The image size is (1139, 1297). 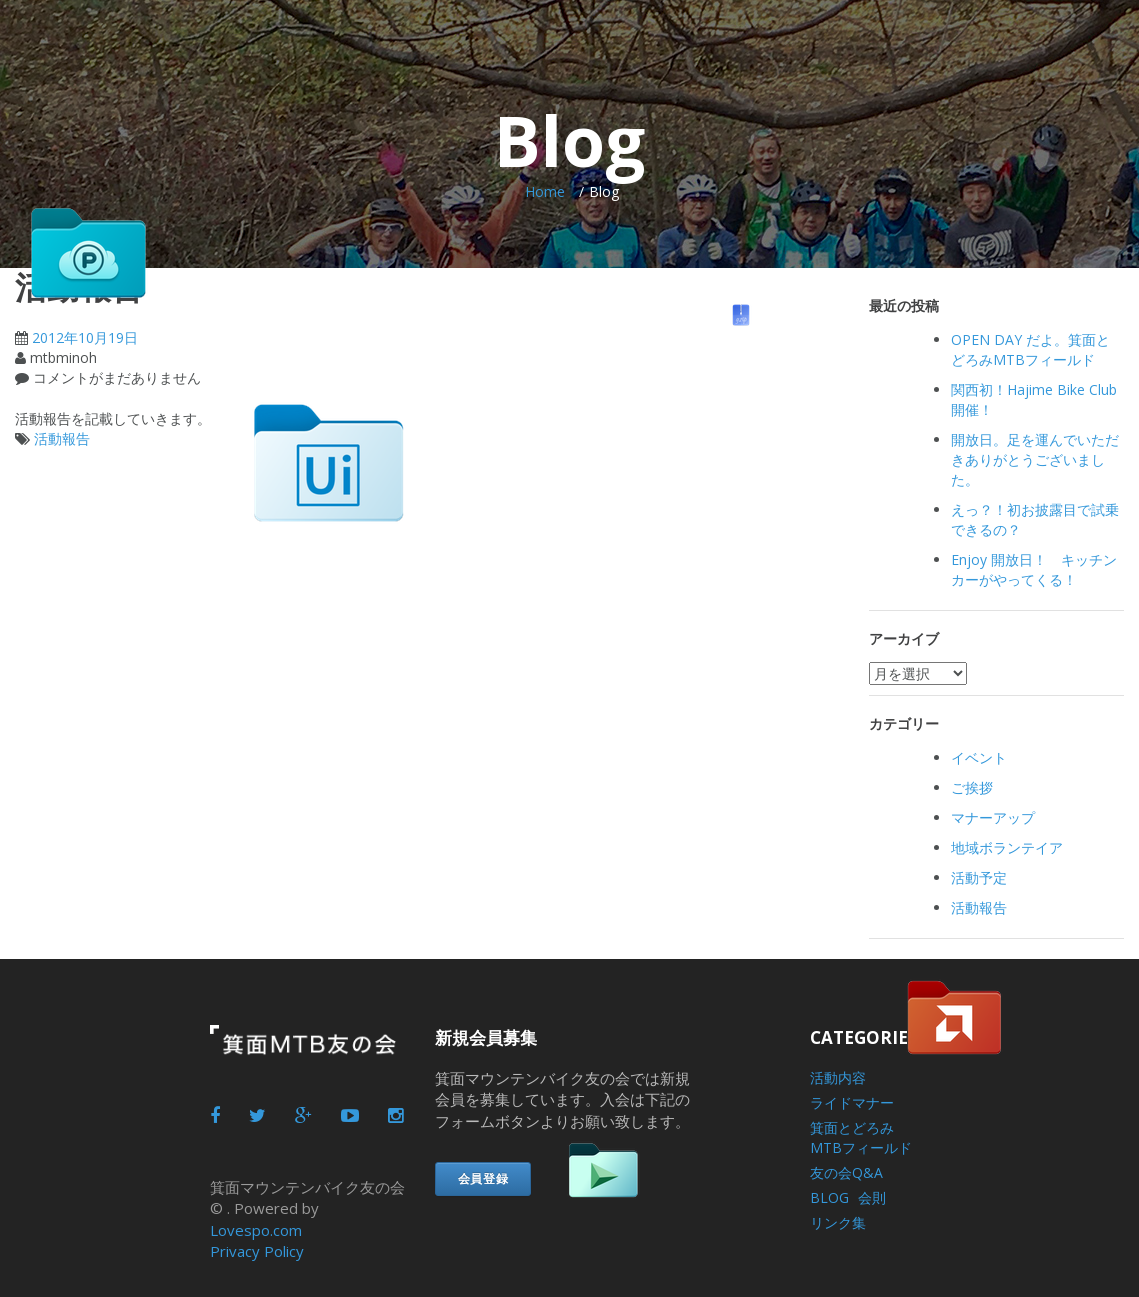 What do you see at coordinates (88, 256) in the screenshot?
I see `open pCloud folder` at bounding box center [88, 256].